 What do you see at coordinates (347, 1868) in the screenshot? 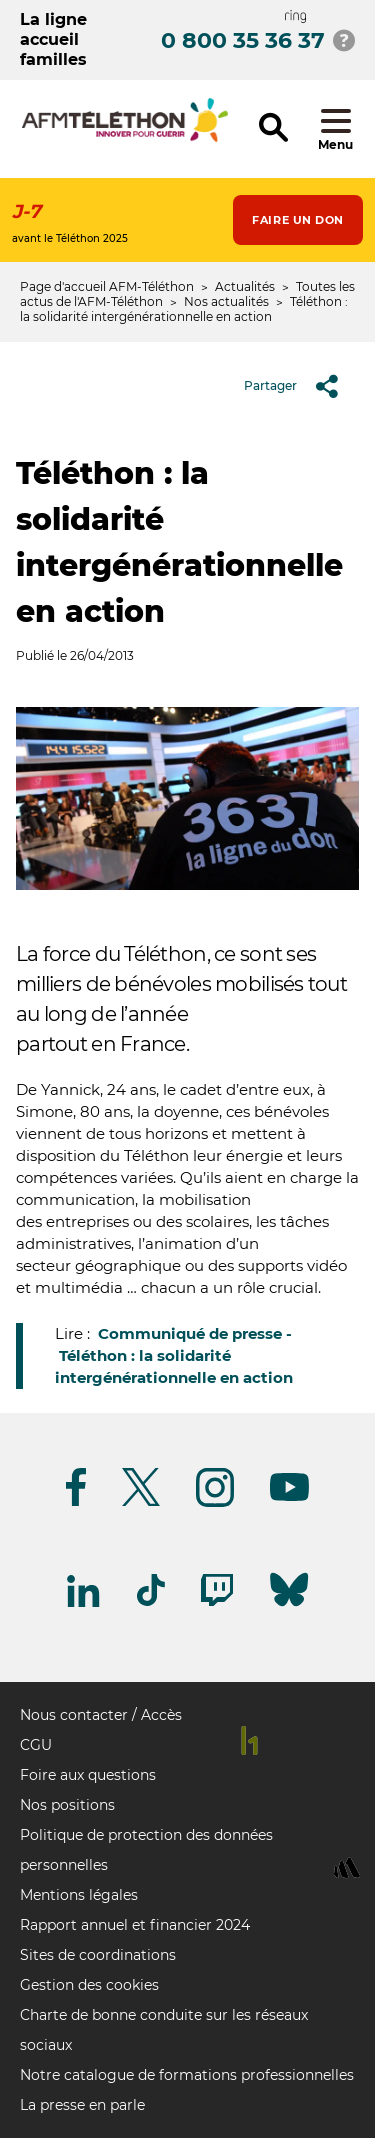
I see `better stack logo` at bounding box center [347, 1868].